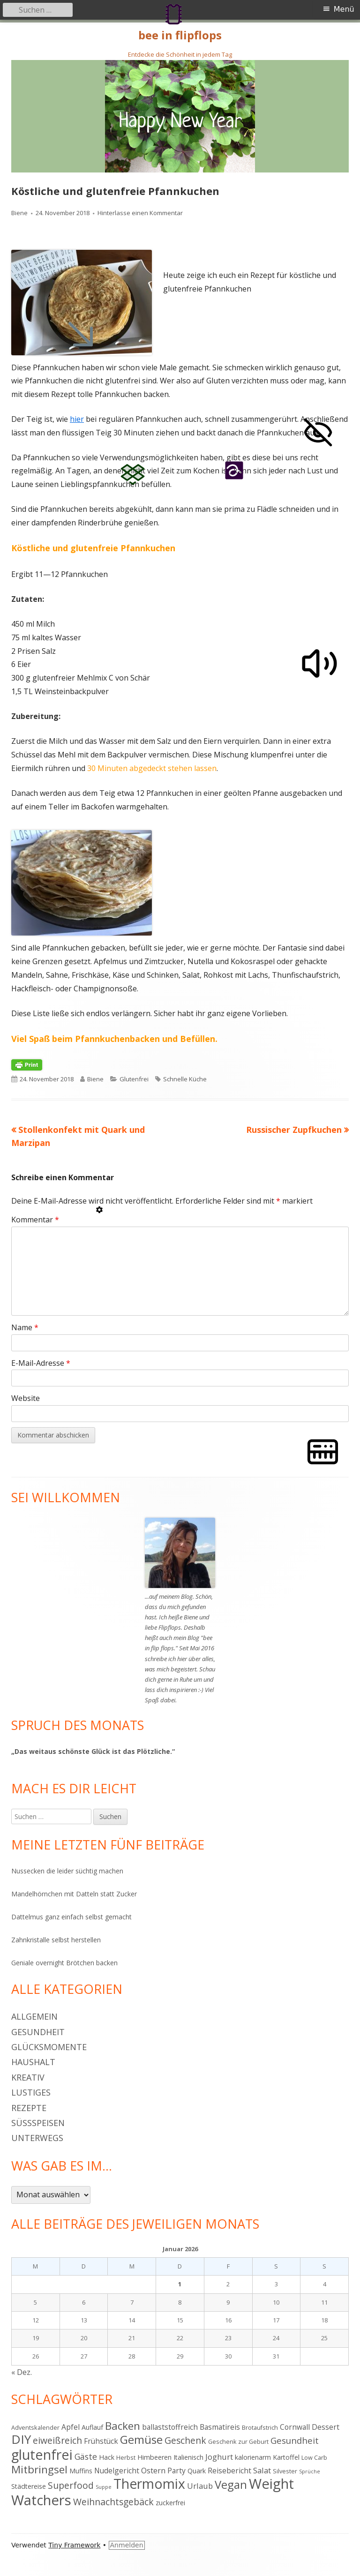  Describe the element at coordinates (80, 333) in the screenshot. I see `navigate to the next item diagonally` at that location.